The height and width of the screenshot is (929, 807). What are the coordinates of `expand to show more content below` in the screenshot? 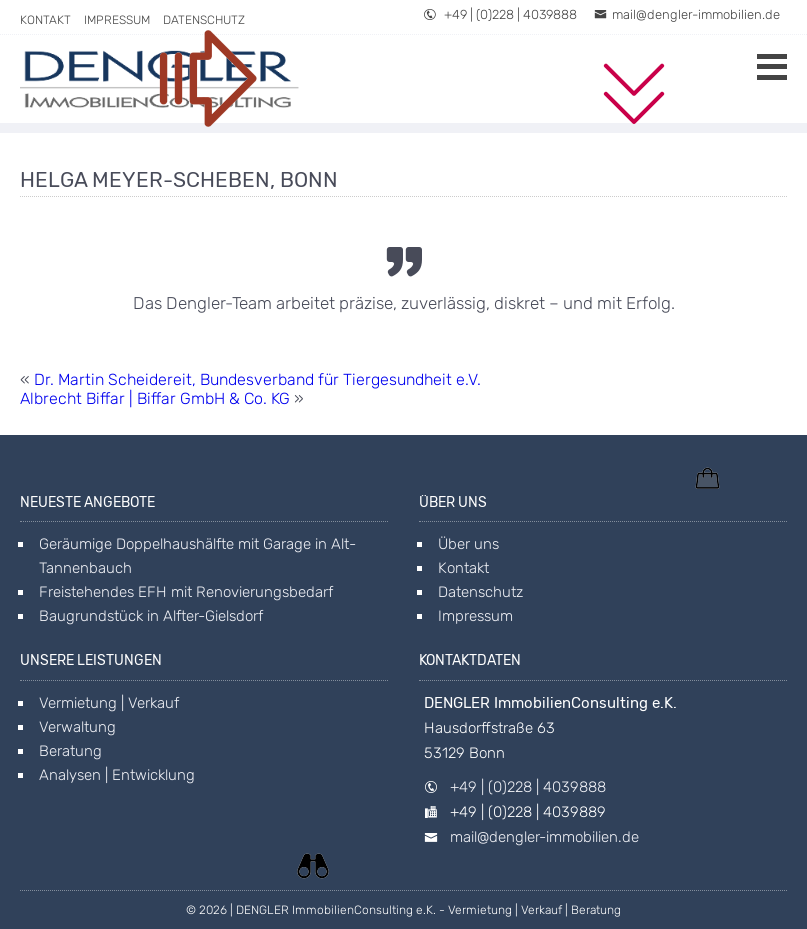 It's located at (634, 91).